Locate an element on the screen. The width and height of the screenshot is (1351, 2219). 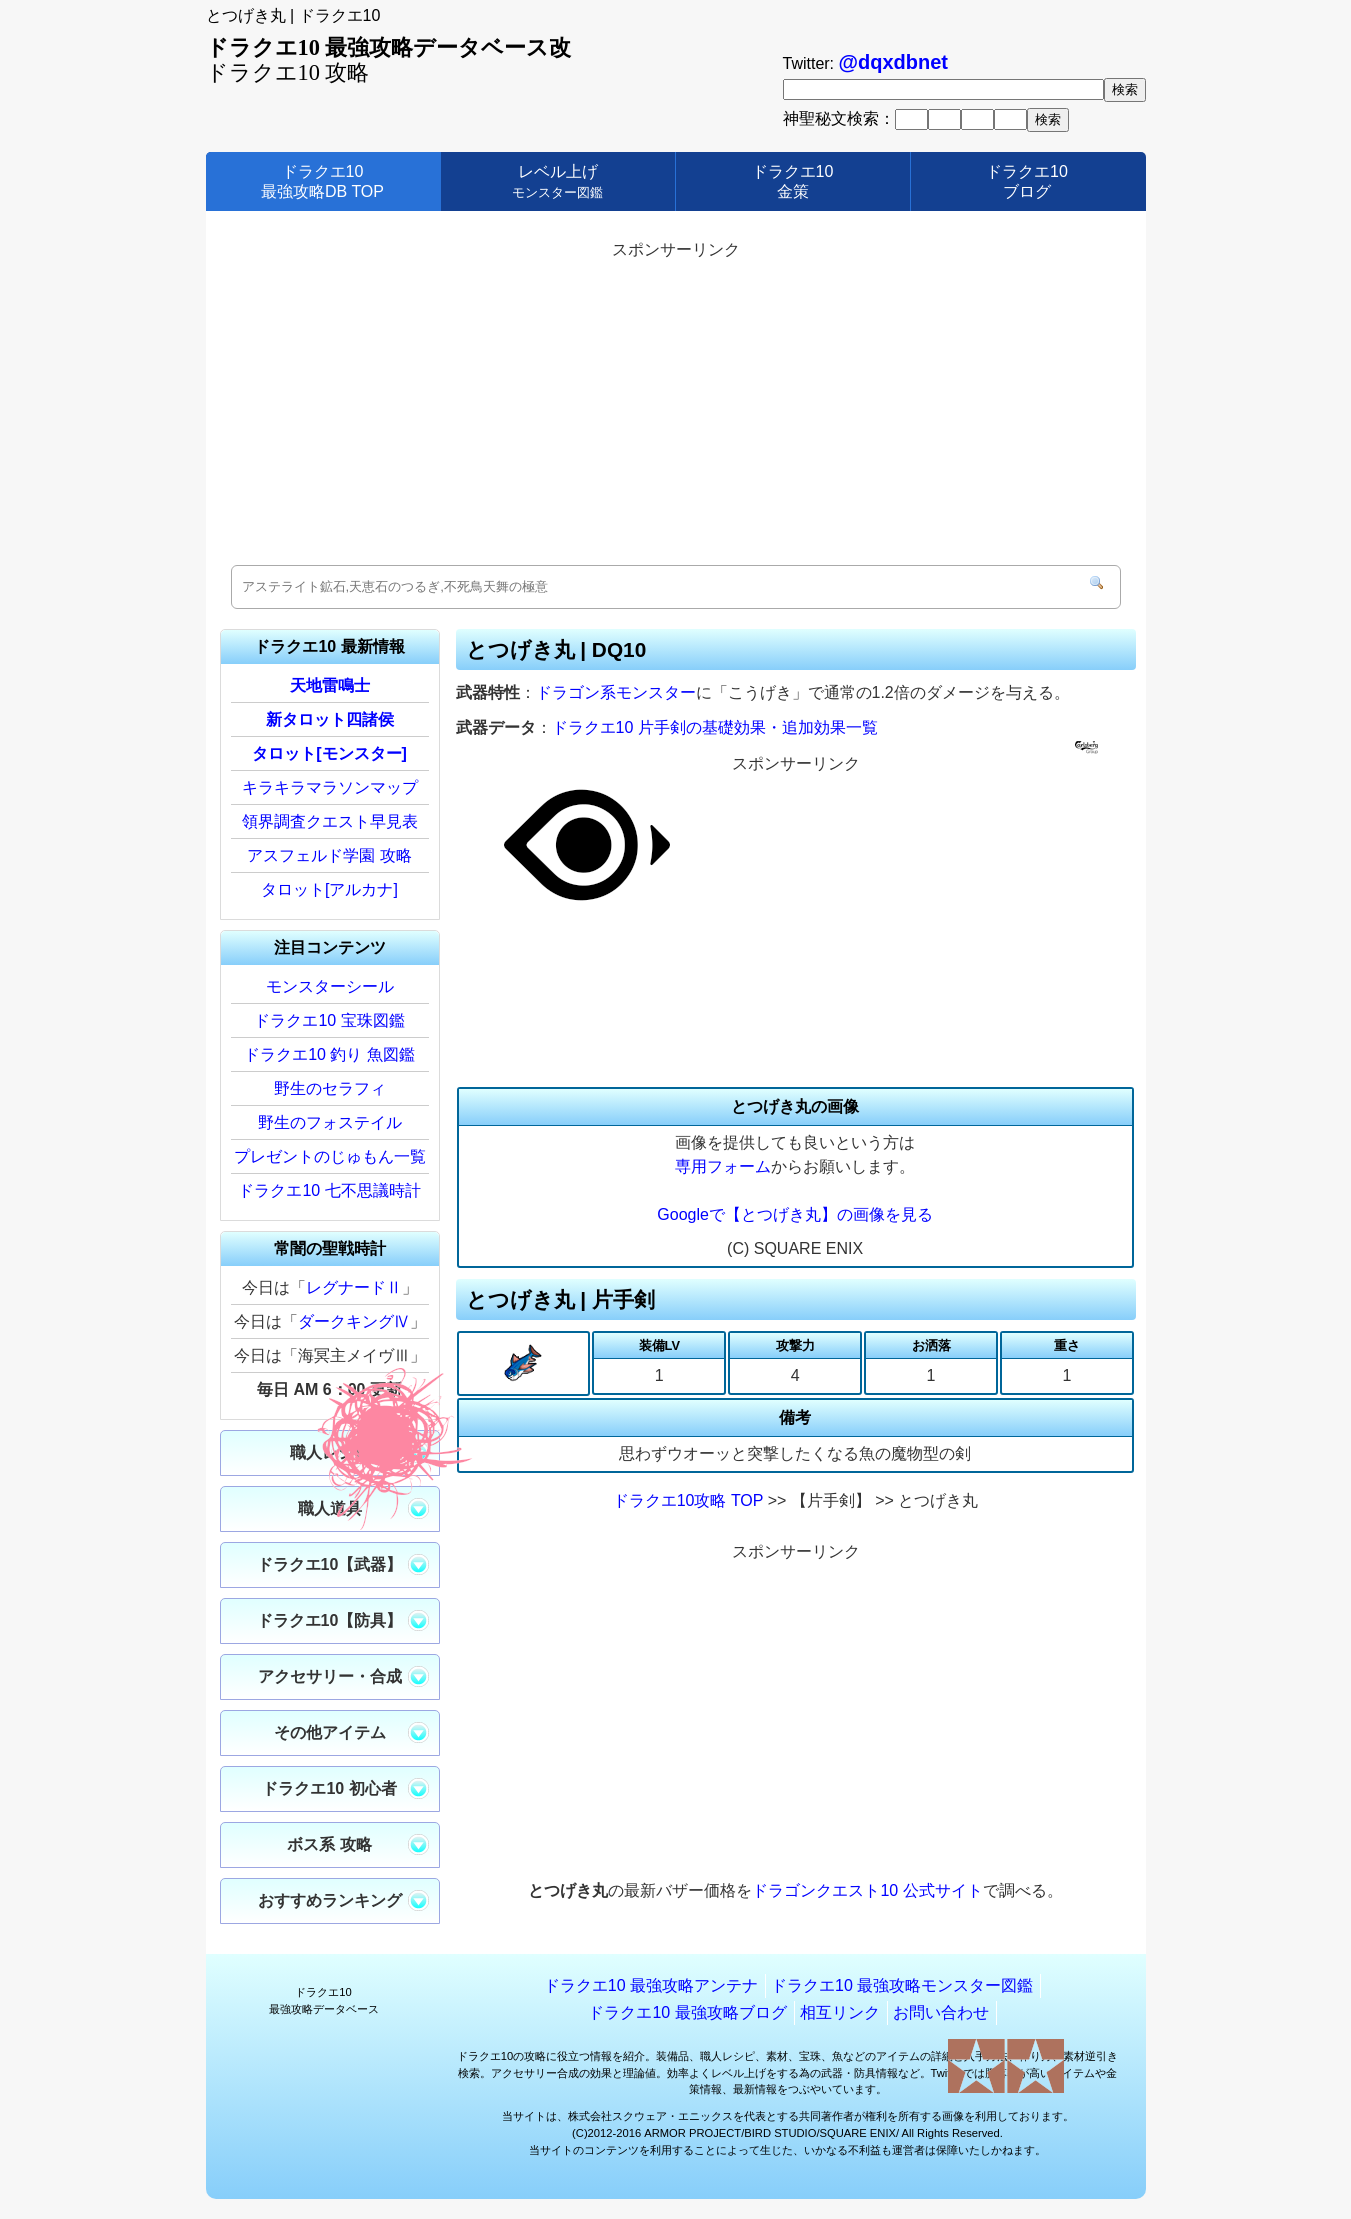
Carlsberg Group company logo is located at coordinates (1086, 747).